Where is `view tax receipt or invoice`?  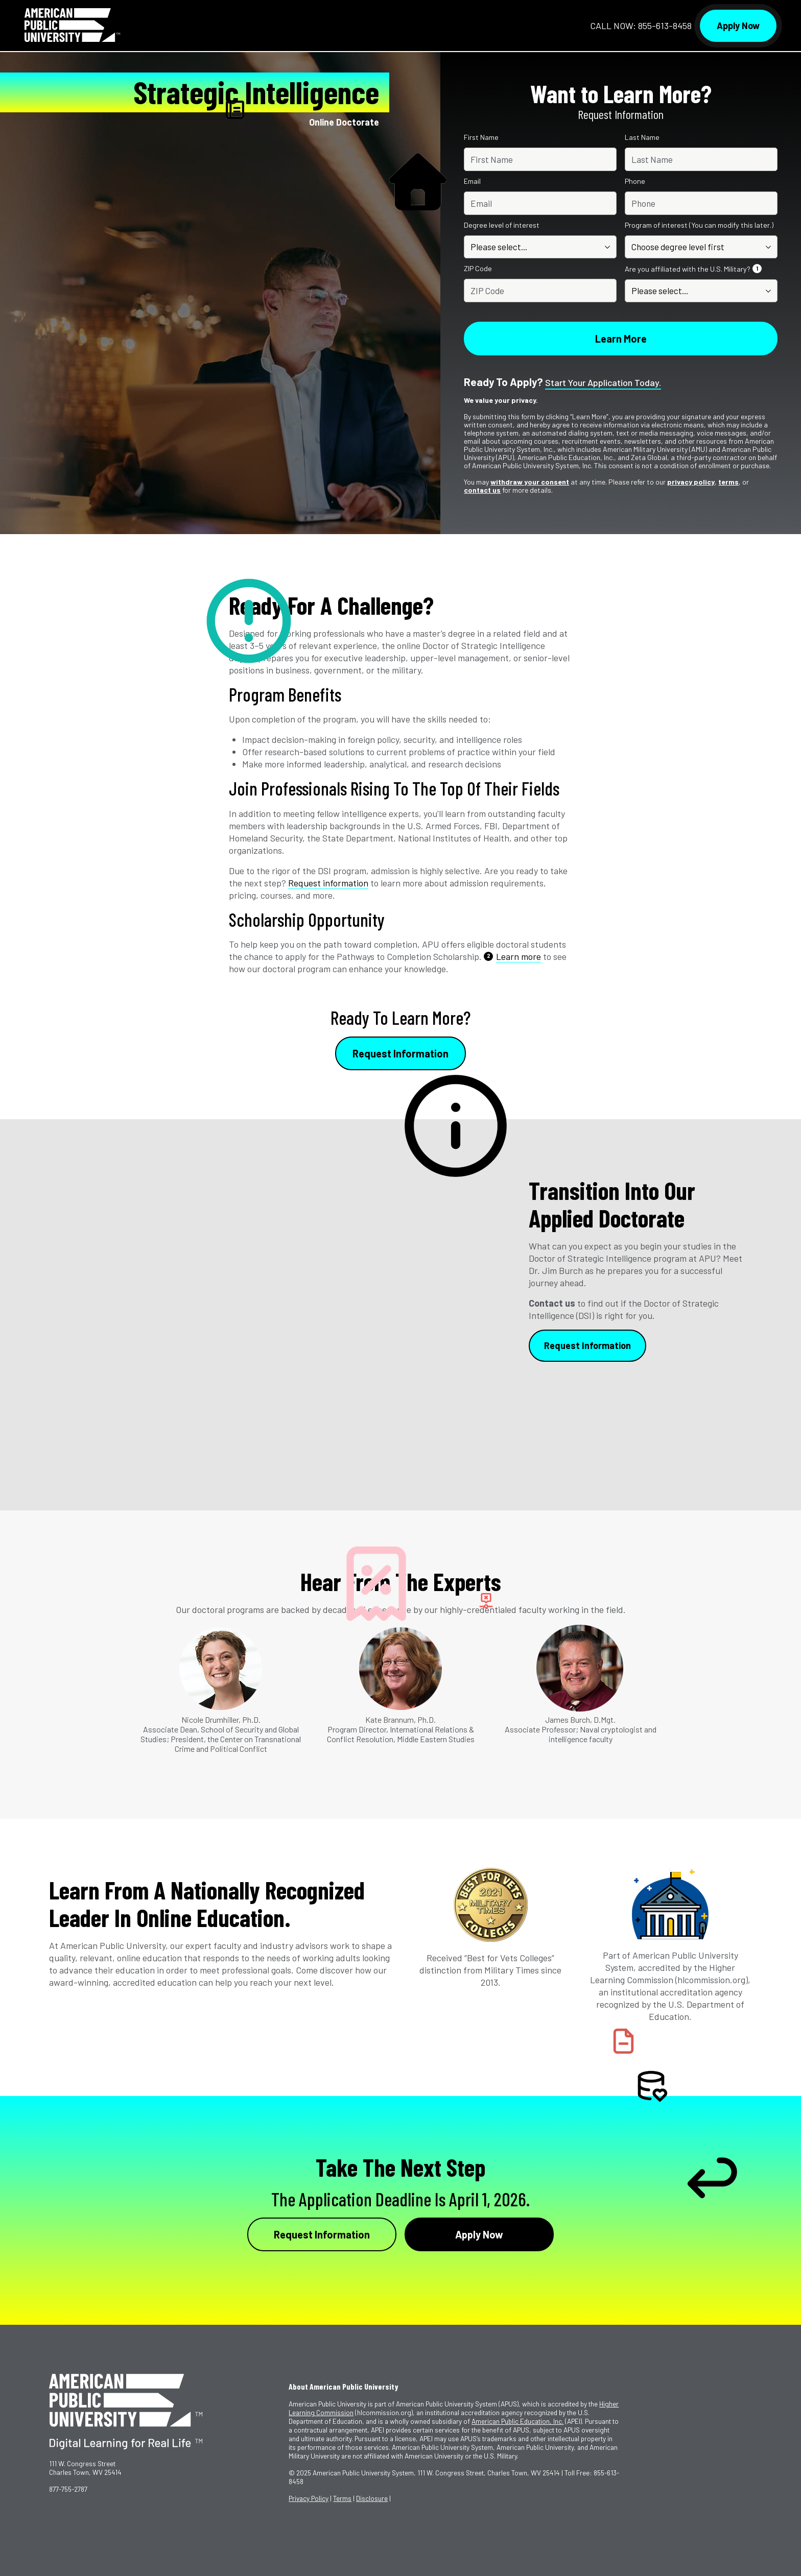
view tax receipt or invoice is located at coordinates (376, 1583).